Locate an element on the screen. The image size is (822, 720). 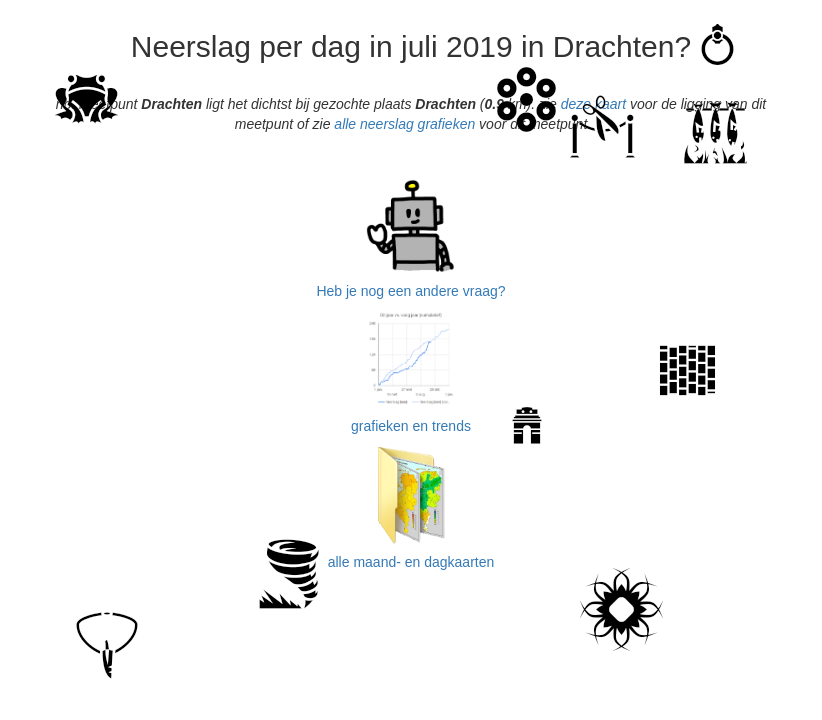
access door or entrance settings is located at coordinates (717, 44).